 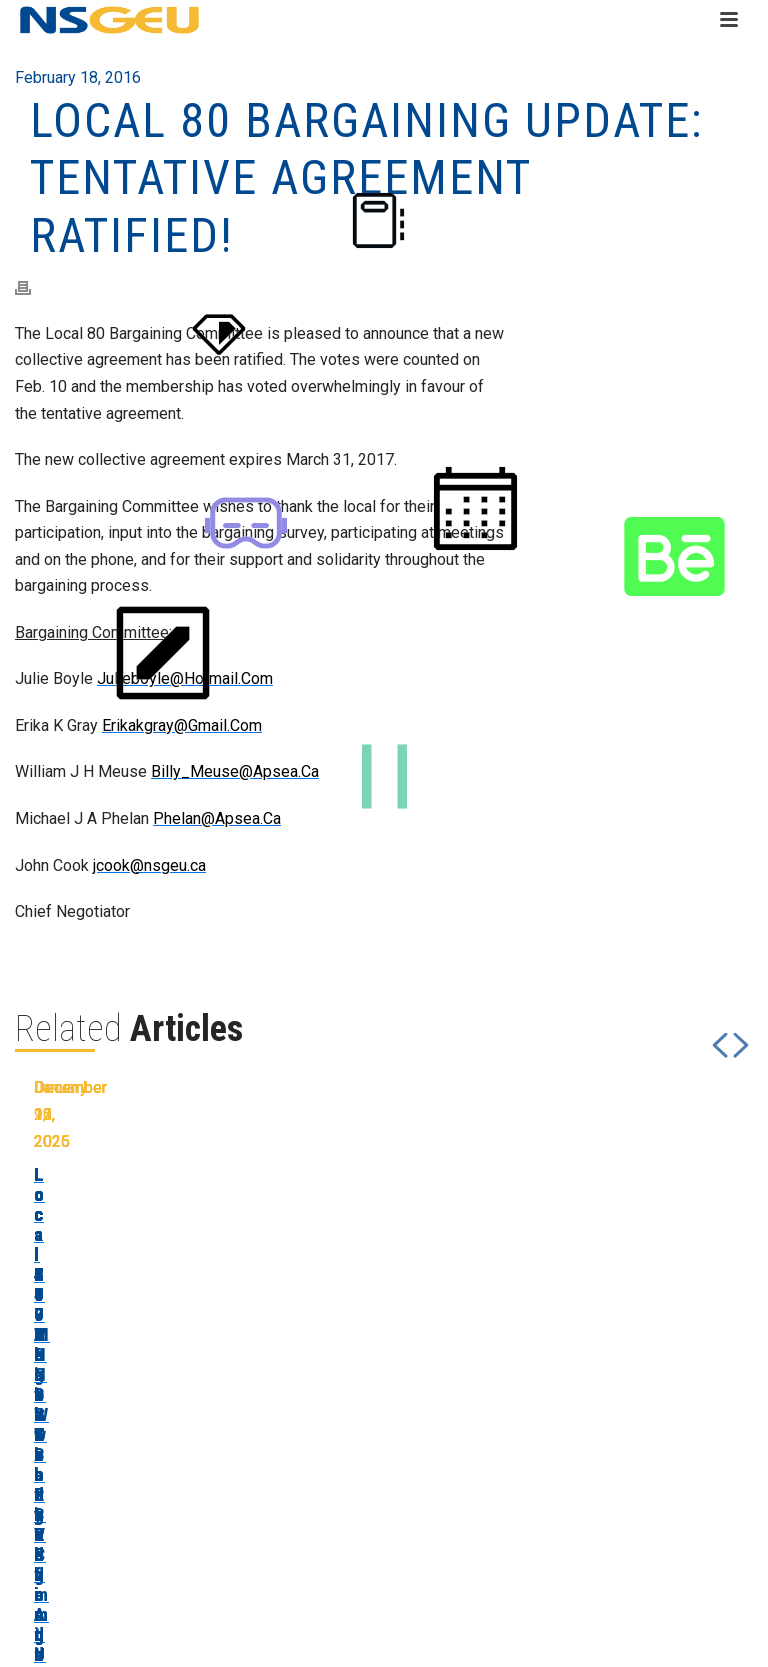 What do you see at coordinates (475, 508) in the screenshot?
I see `view or open the calendar` at bounding box center [475, 508].